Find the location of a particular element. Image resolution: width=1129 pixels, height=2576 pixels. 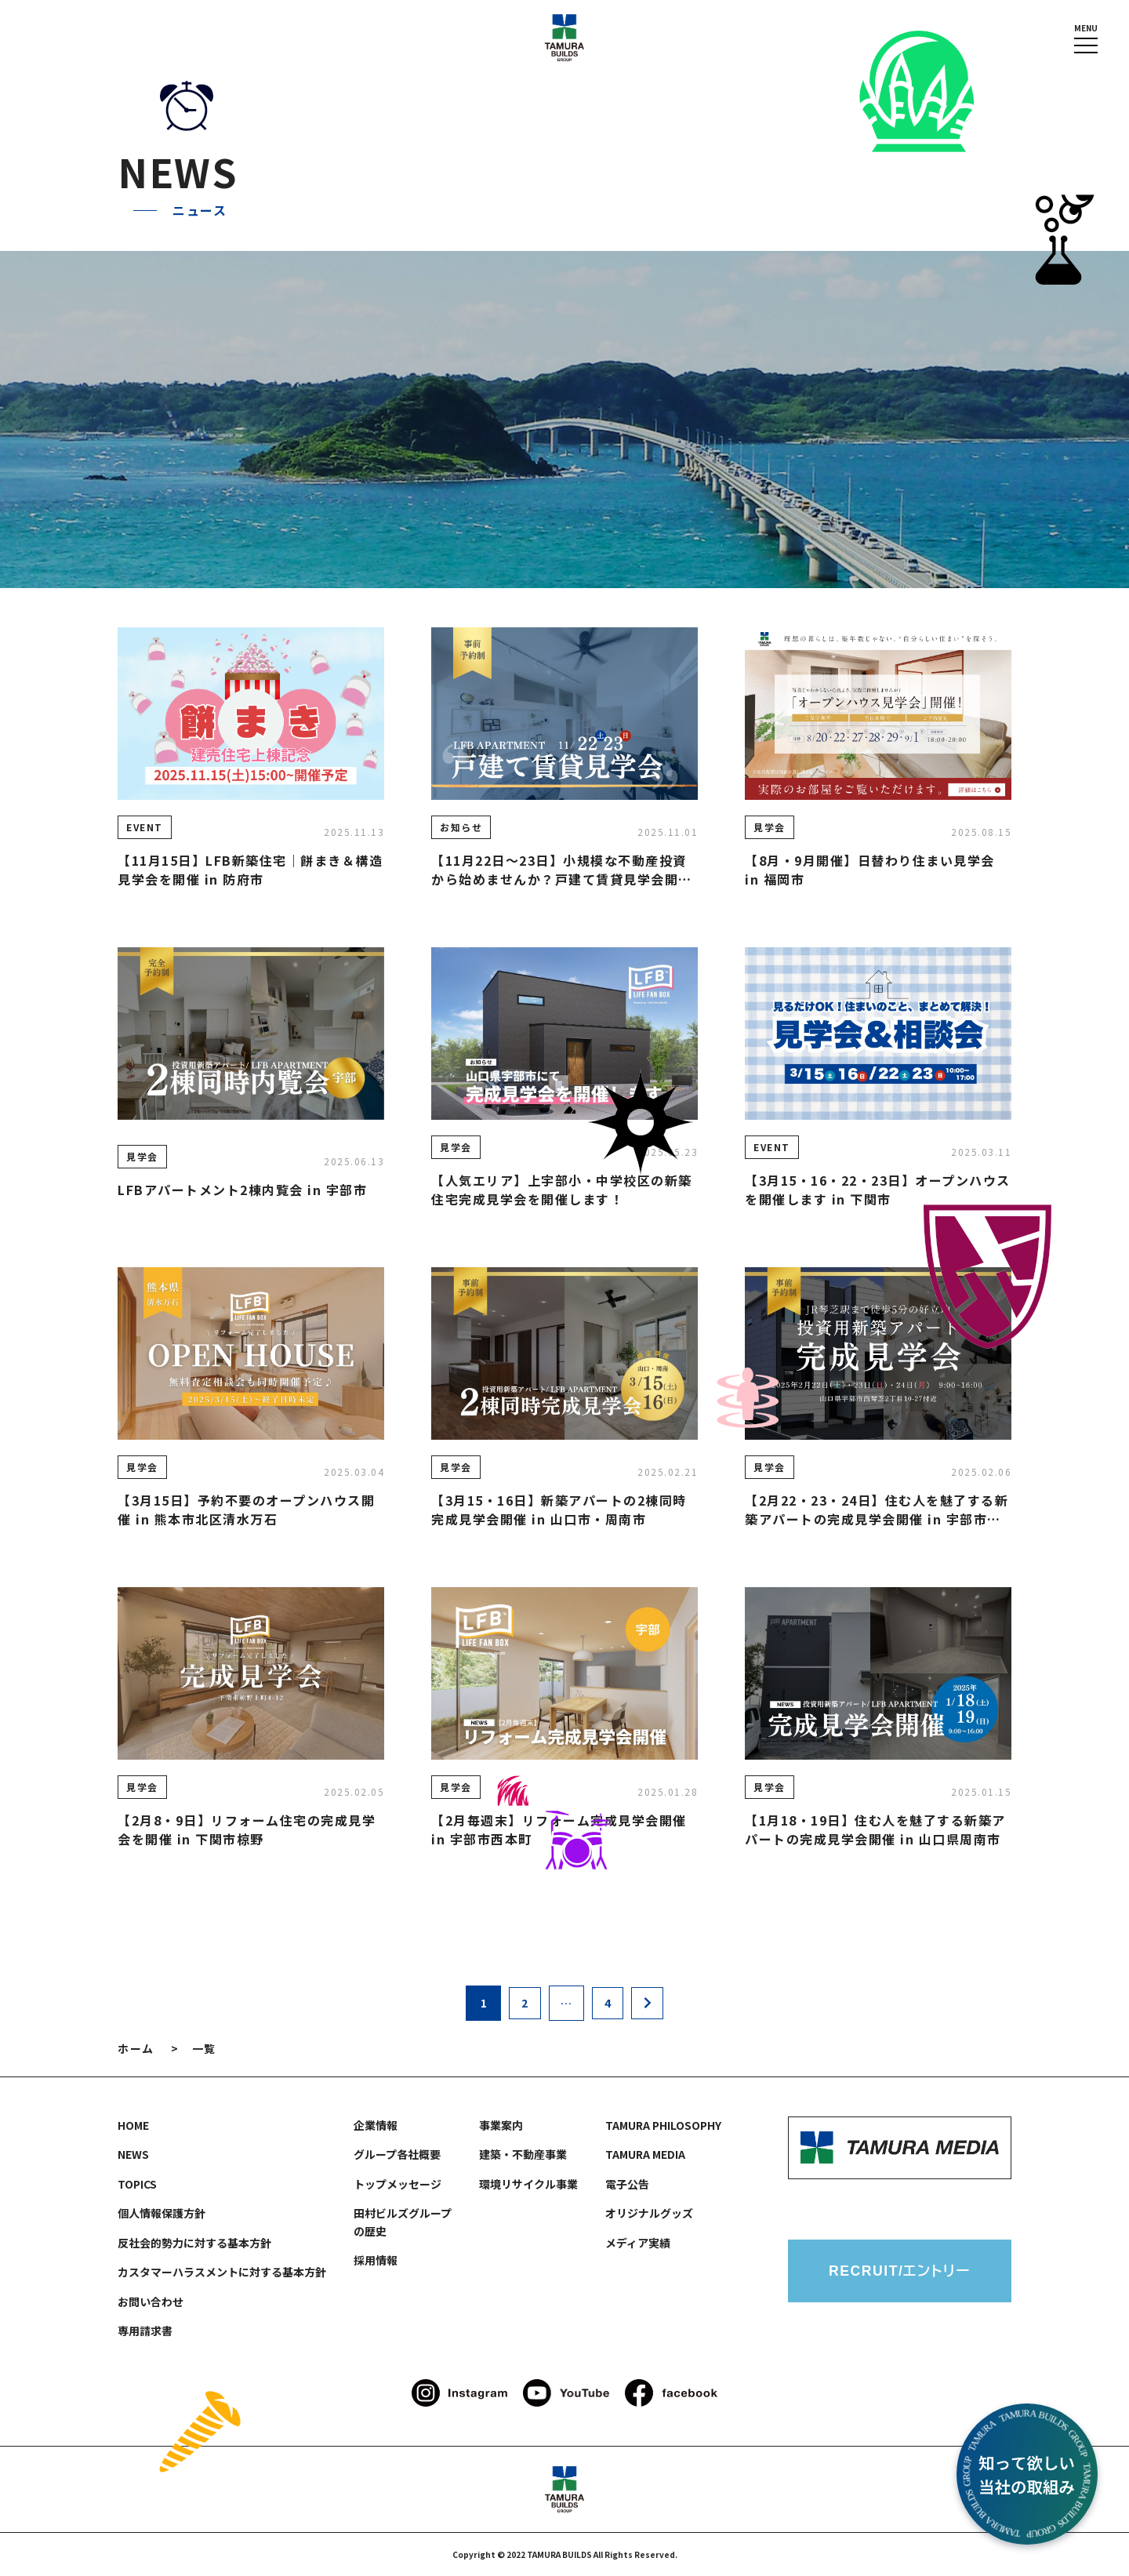

teleport to a new location is located at coordinates (748, 1399).